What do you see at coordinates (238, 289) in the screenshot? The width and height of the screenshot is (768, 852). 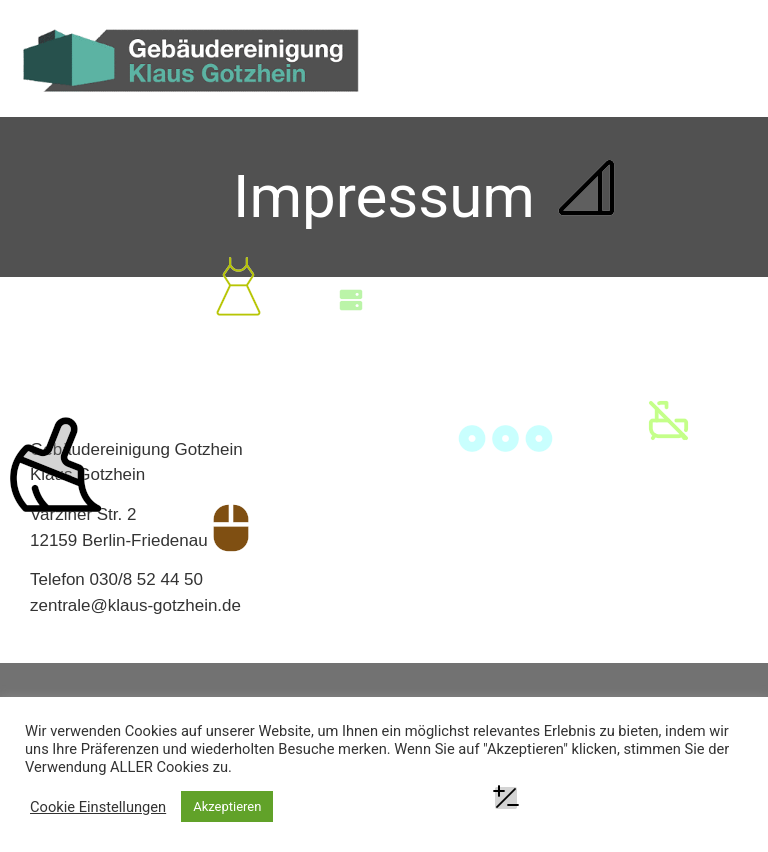 I see `browse women's clothing` at bounding box center [238, 289].